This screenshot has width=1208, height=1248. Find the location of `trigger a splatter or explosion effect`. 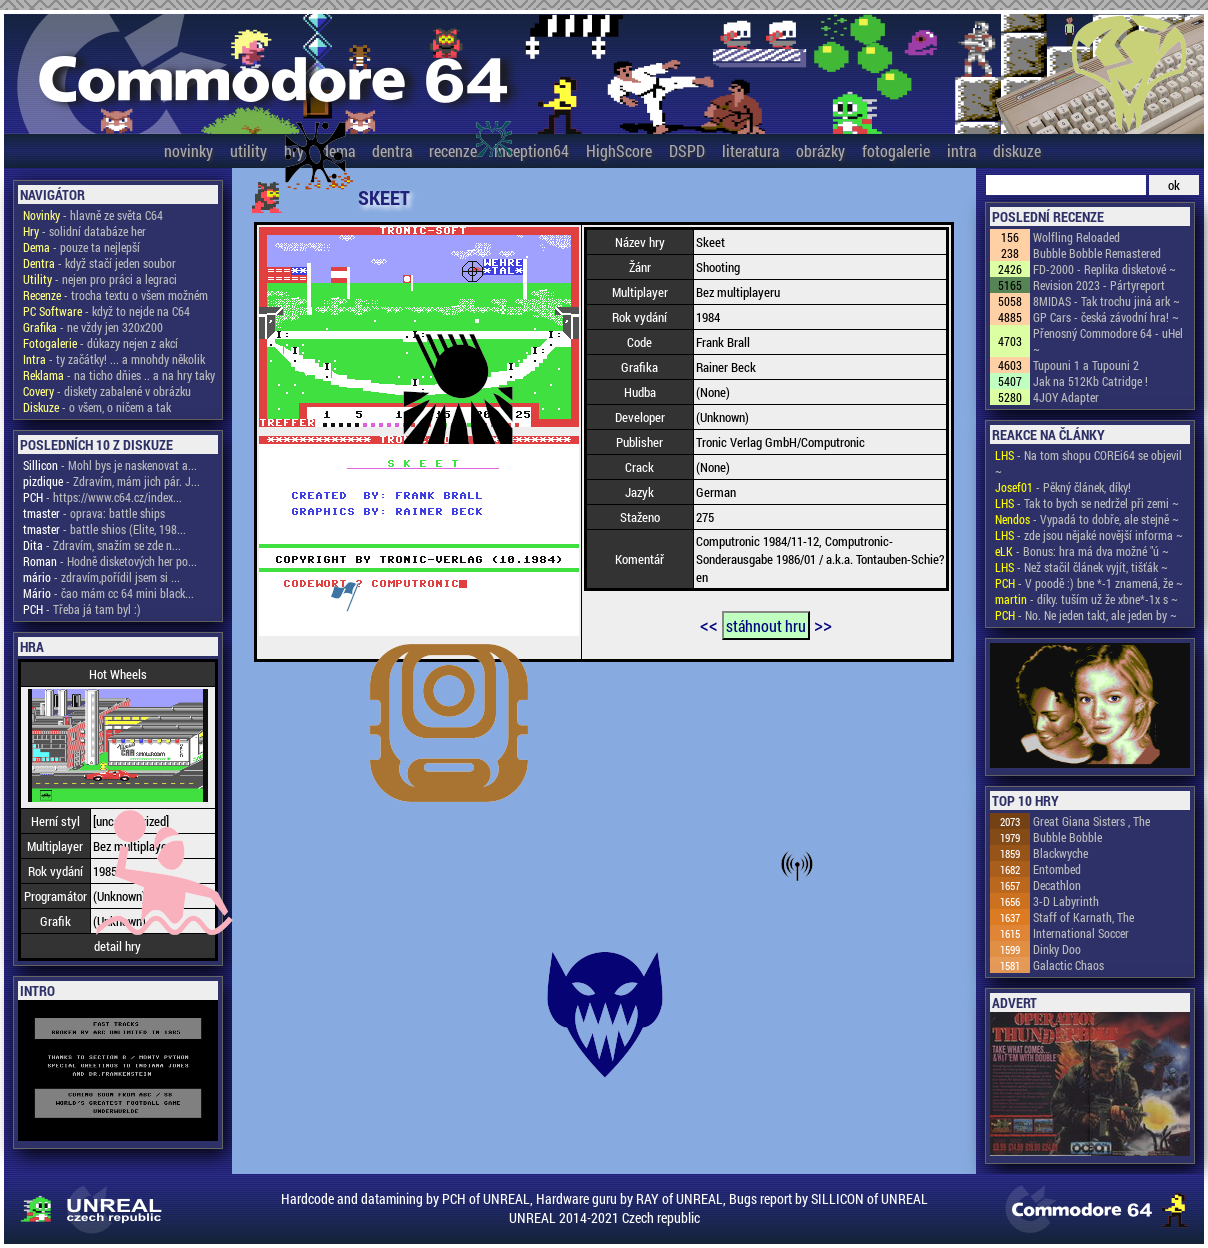

trigger a splatter or explosion effect is located at coordinates (315, 152).